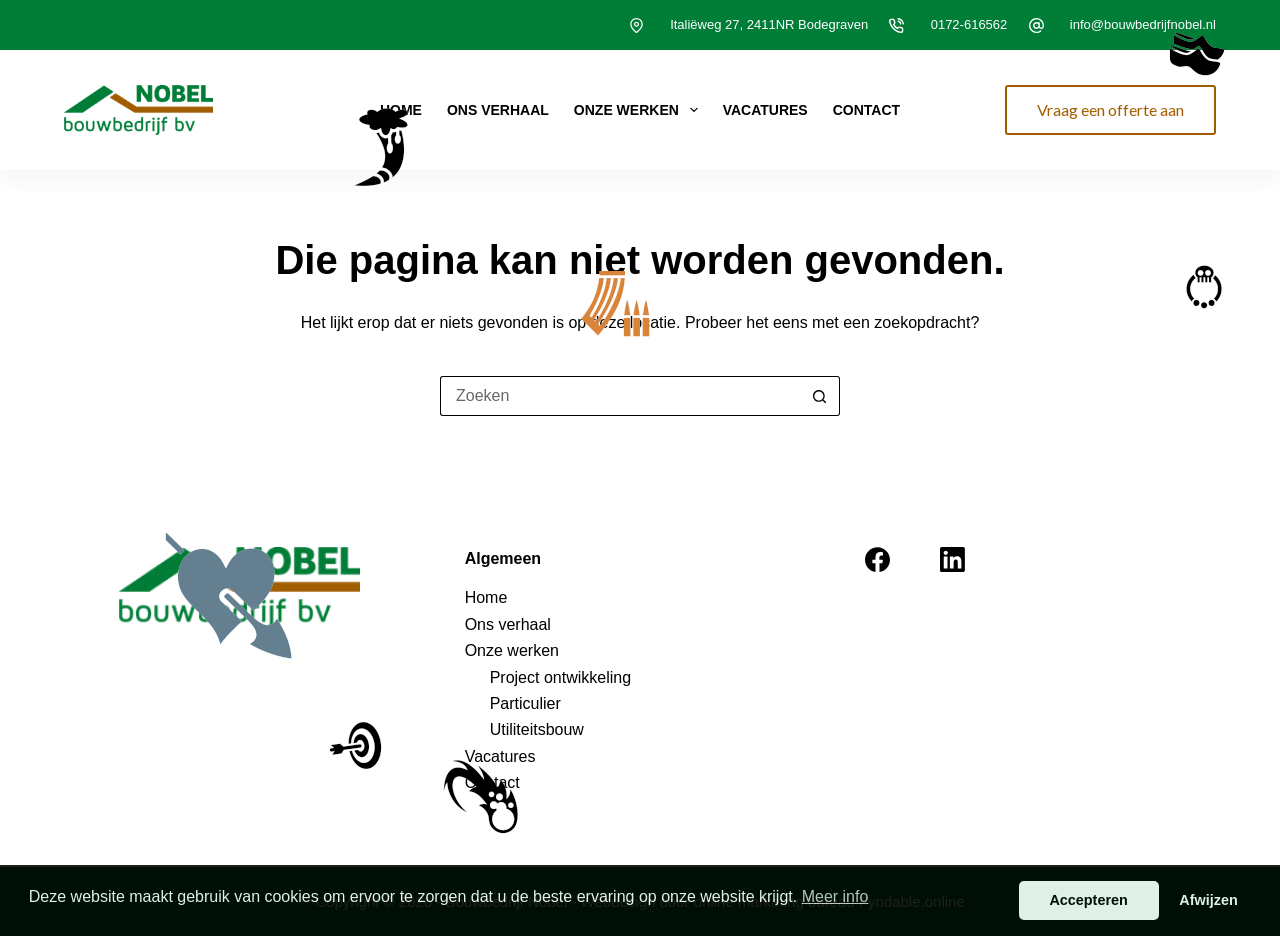  Describe the element at coordinates (481, 797) in the screenshot. I see `launch fireball attack or fire-based ability` at that location.